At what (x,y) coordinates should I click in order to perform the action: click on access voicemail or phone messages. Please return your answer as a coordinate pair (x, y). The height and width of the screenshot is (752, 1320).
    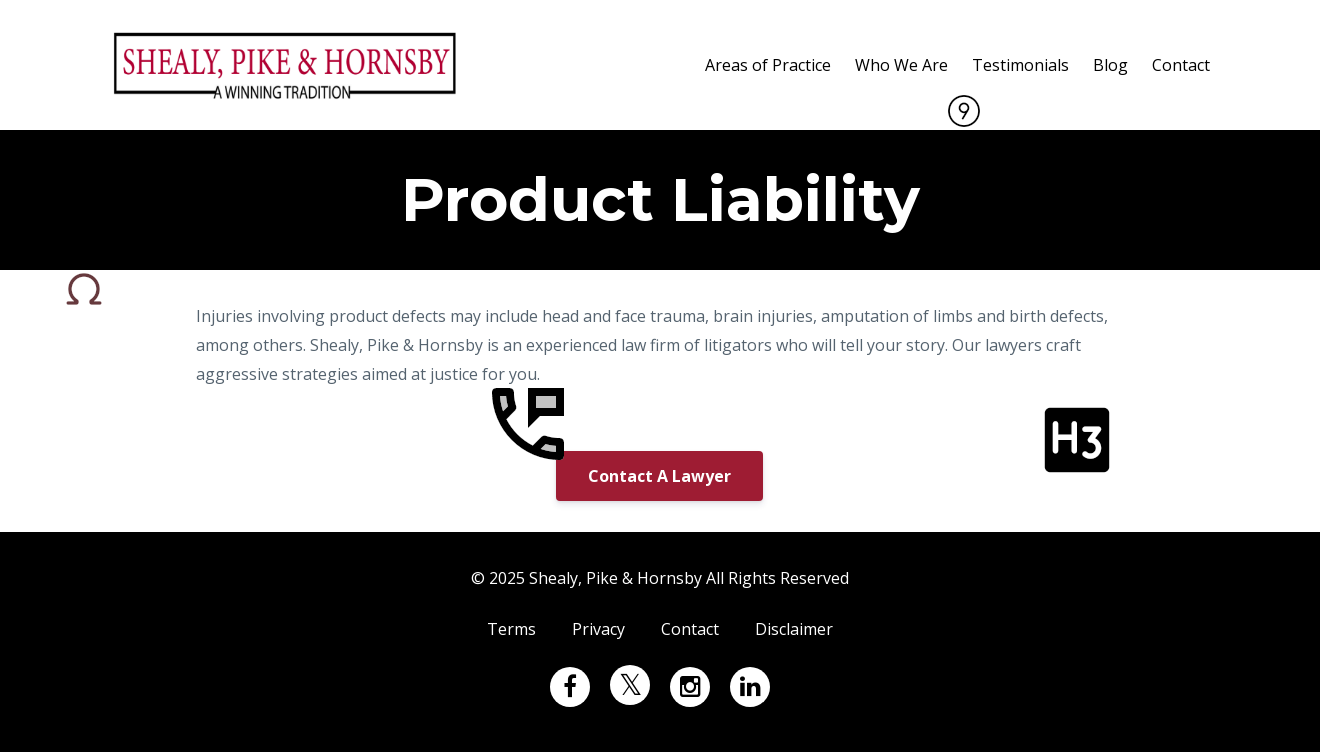
    Looking at the image, I should click on (528, 424).